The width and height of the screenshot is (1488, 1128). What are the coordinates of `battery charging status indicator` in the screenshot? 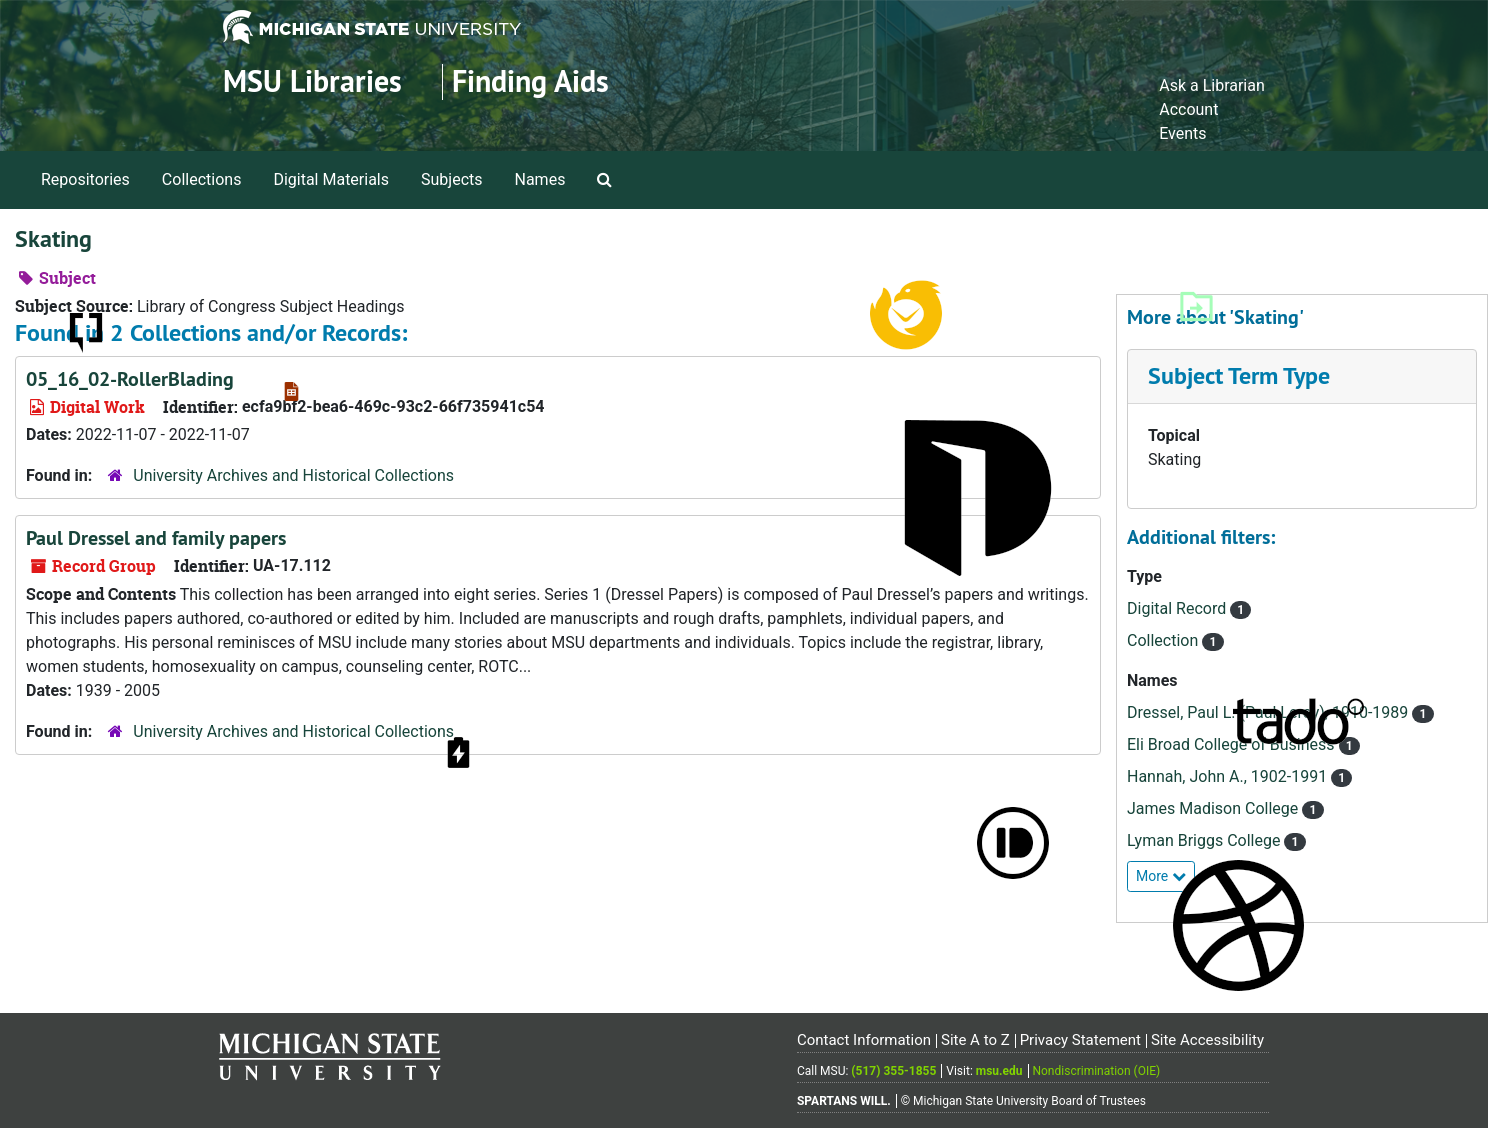 It's located at (458, 752).